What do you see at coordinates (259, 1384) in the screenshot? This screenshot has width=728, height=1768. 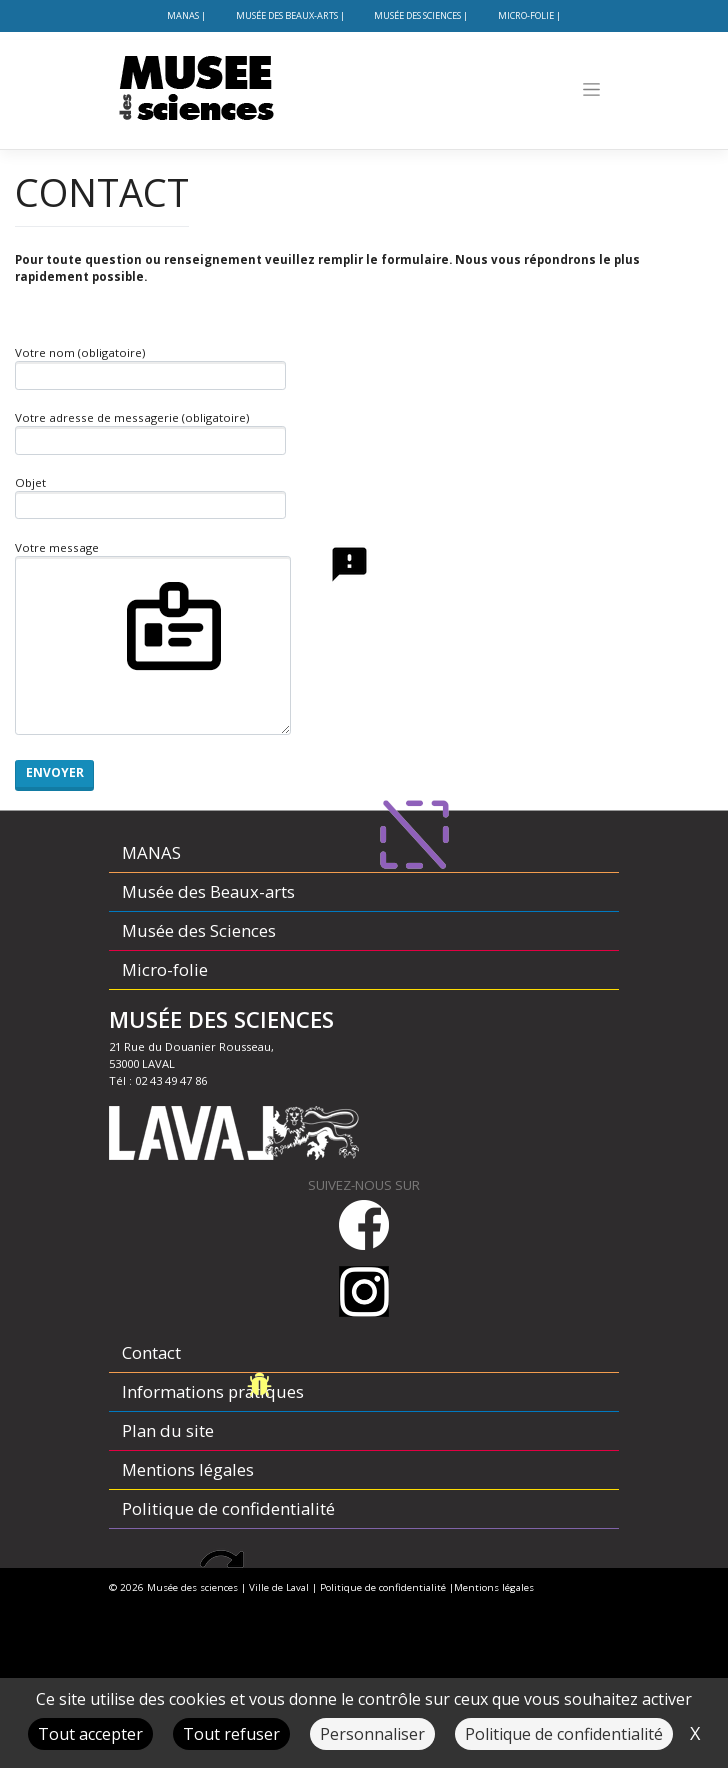 I see `report a bug or issue` at bounding box center [259, 1384].